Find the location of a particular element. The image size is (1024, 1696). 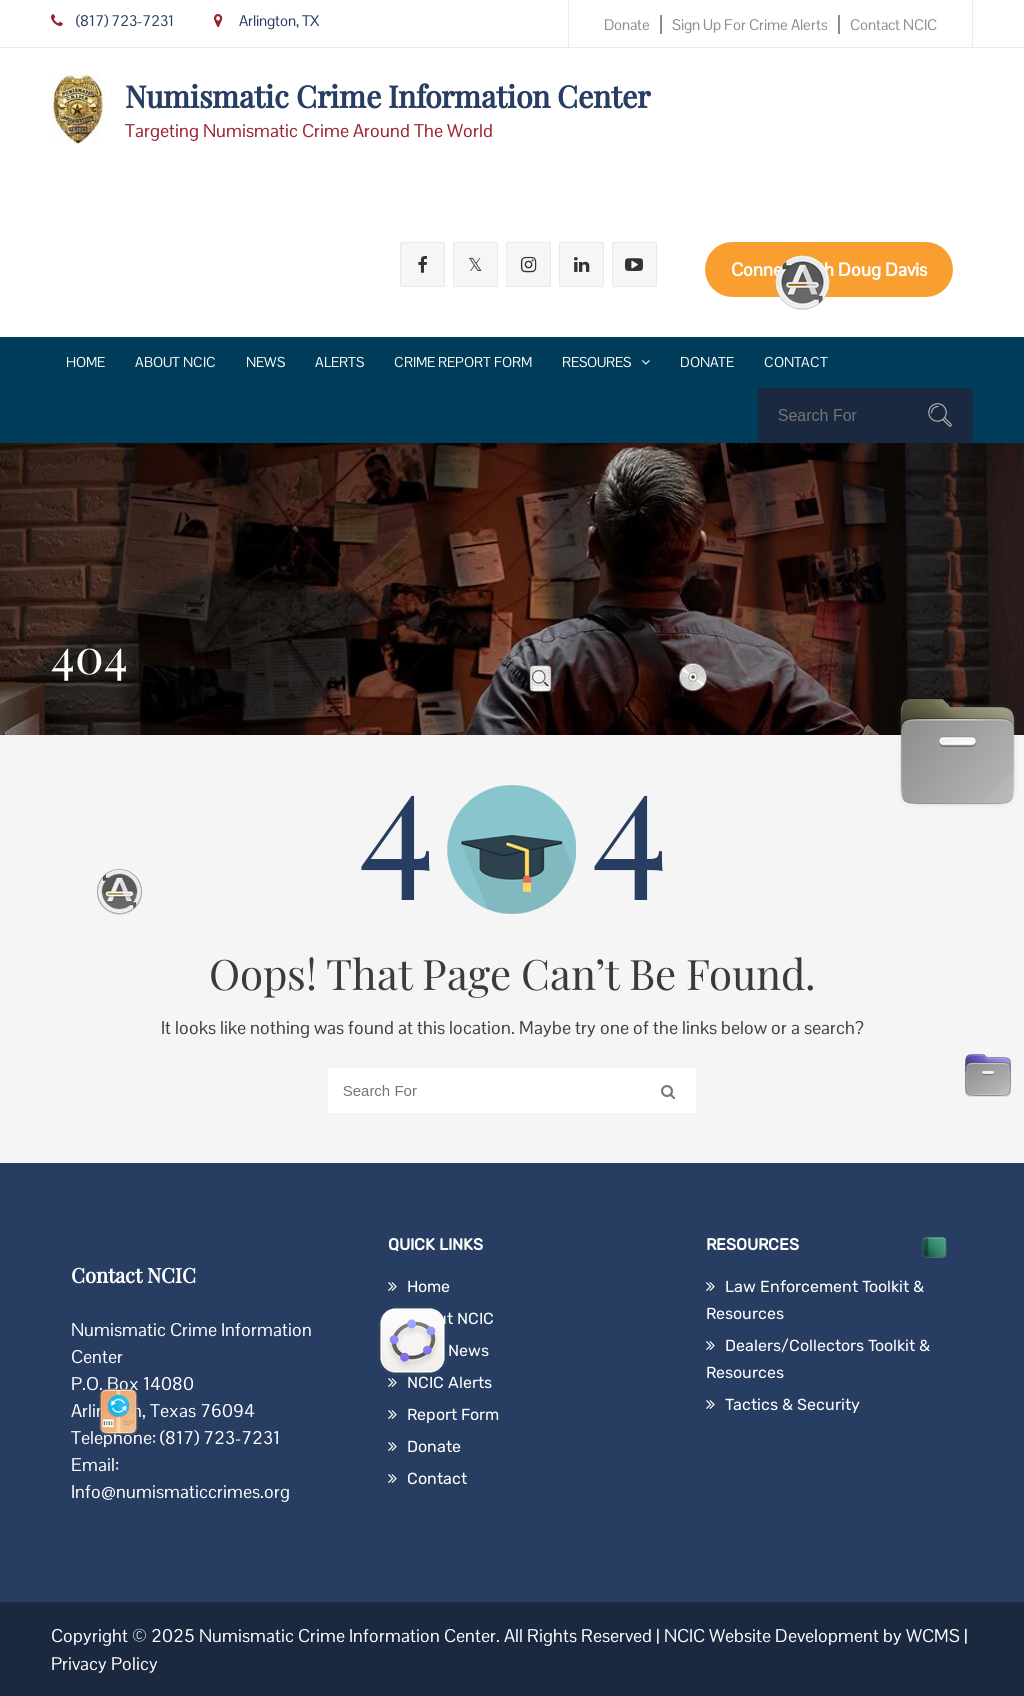

check for available software updates is located at coordinates (119, 891).